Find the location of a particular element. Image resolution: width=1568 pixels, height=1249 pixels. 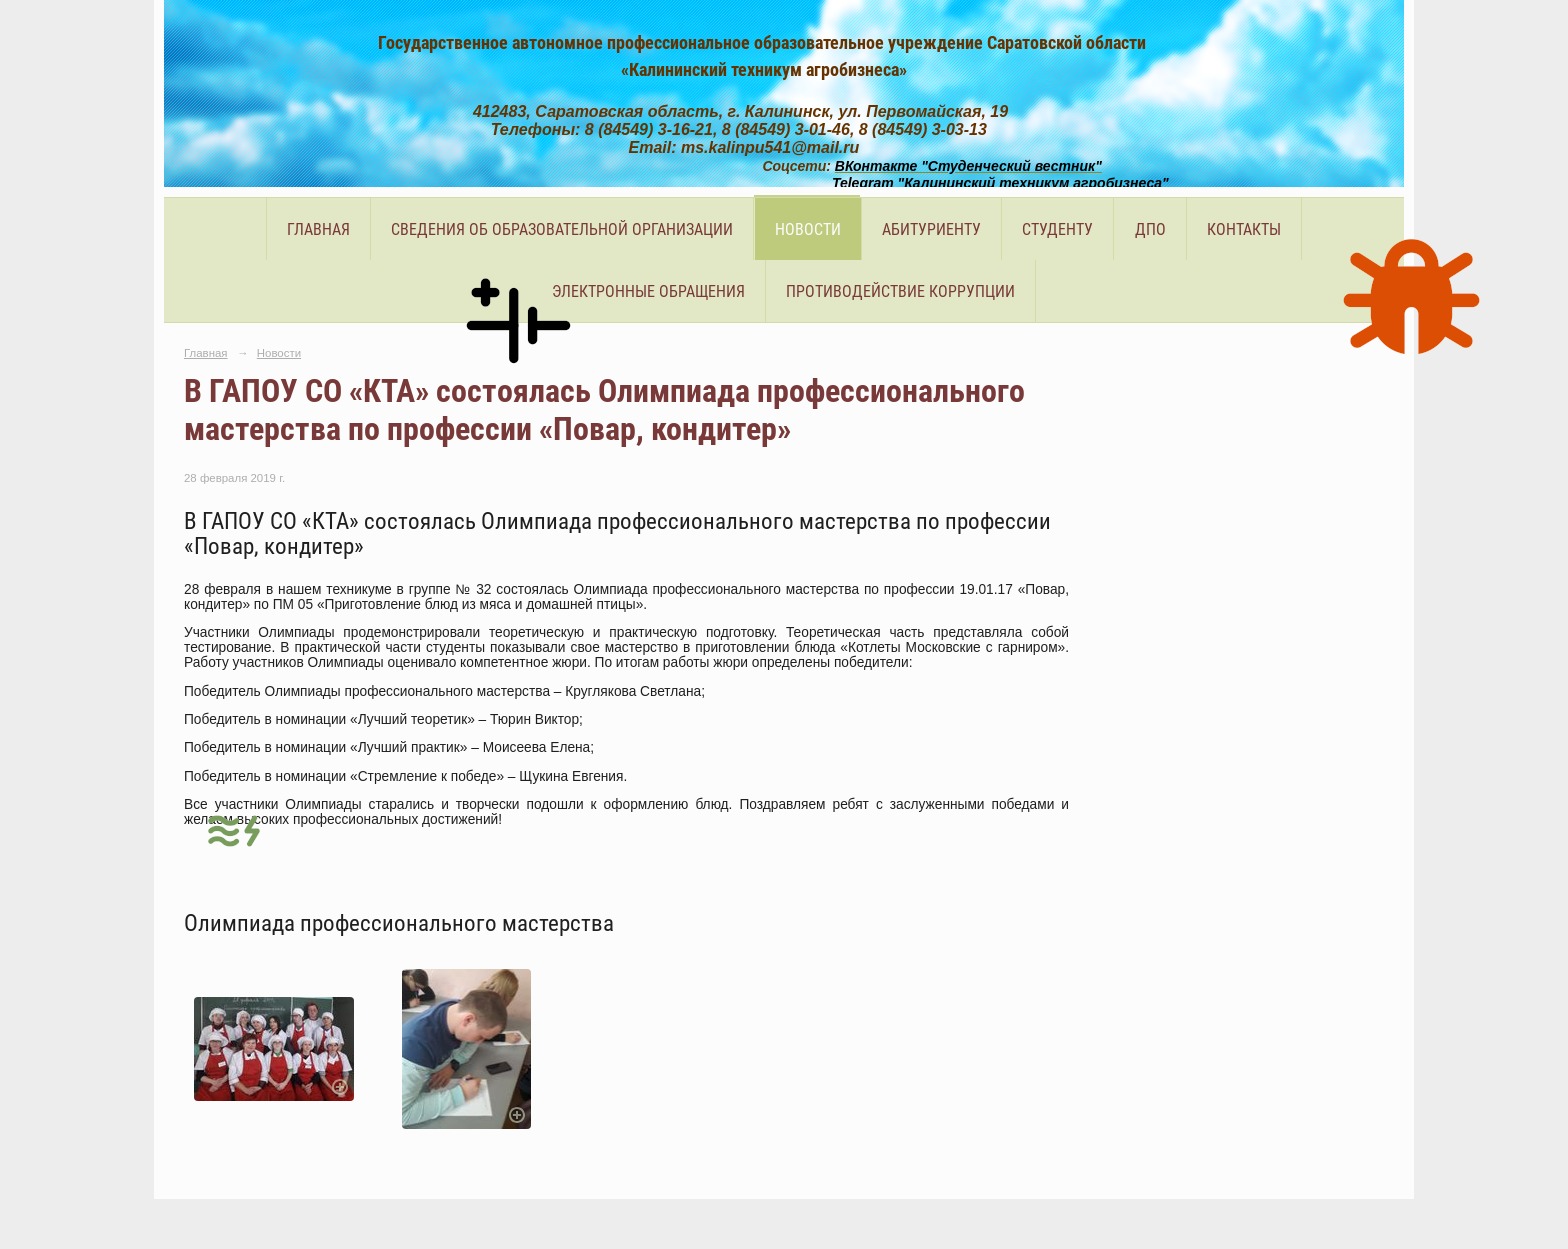

hydroelectric power generation is located at coordinates (234, 831).